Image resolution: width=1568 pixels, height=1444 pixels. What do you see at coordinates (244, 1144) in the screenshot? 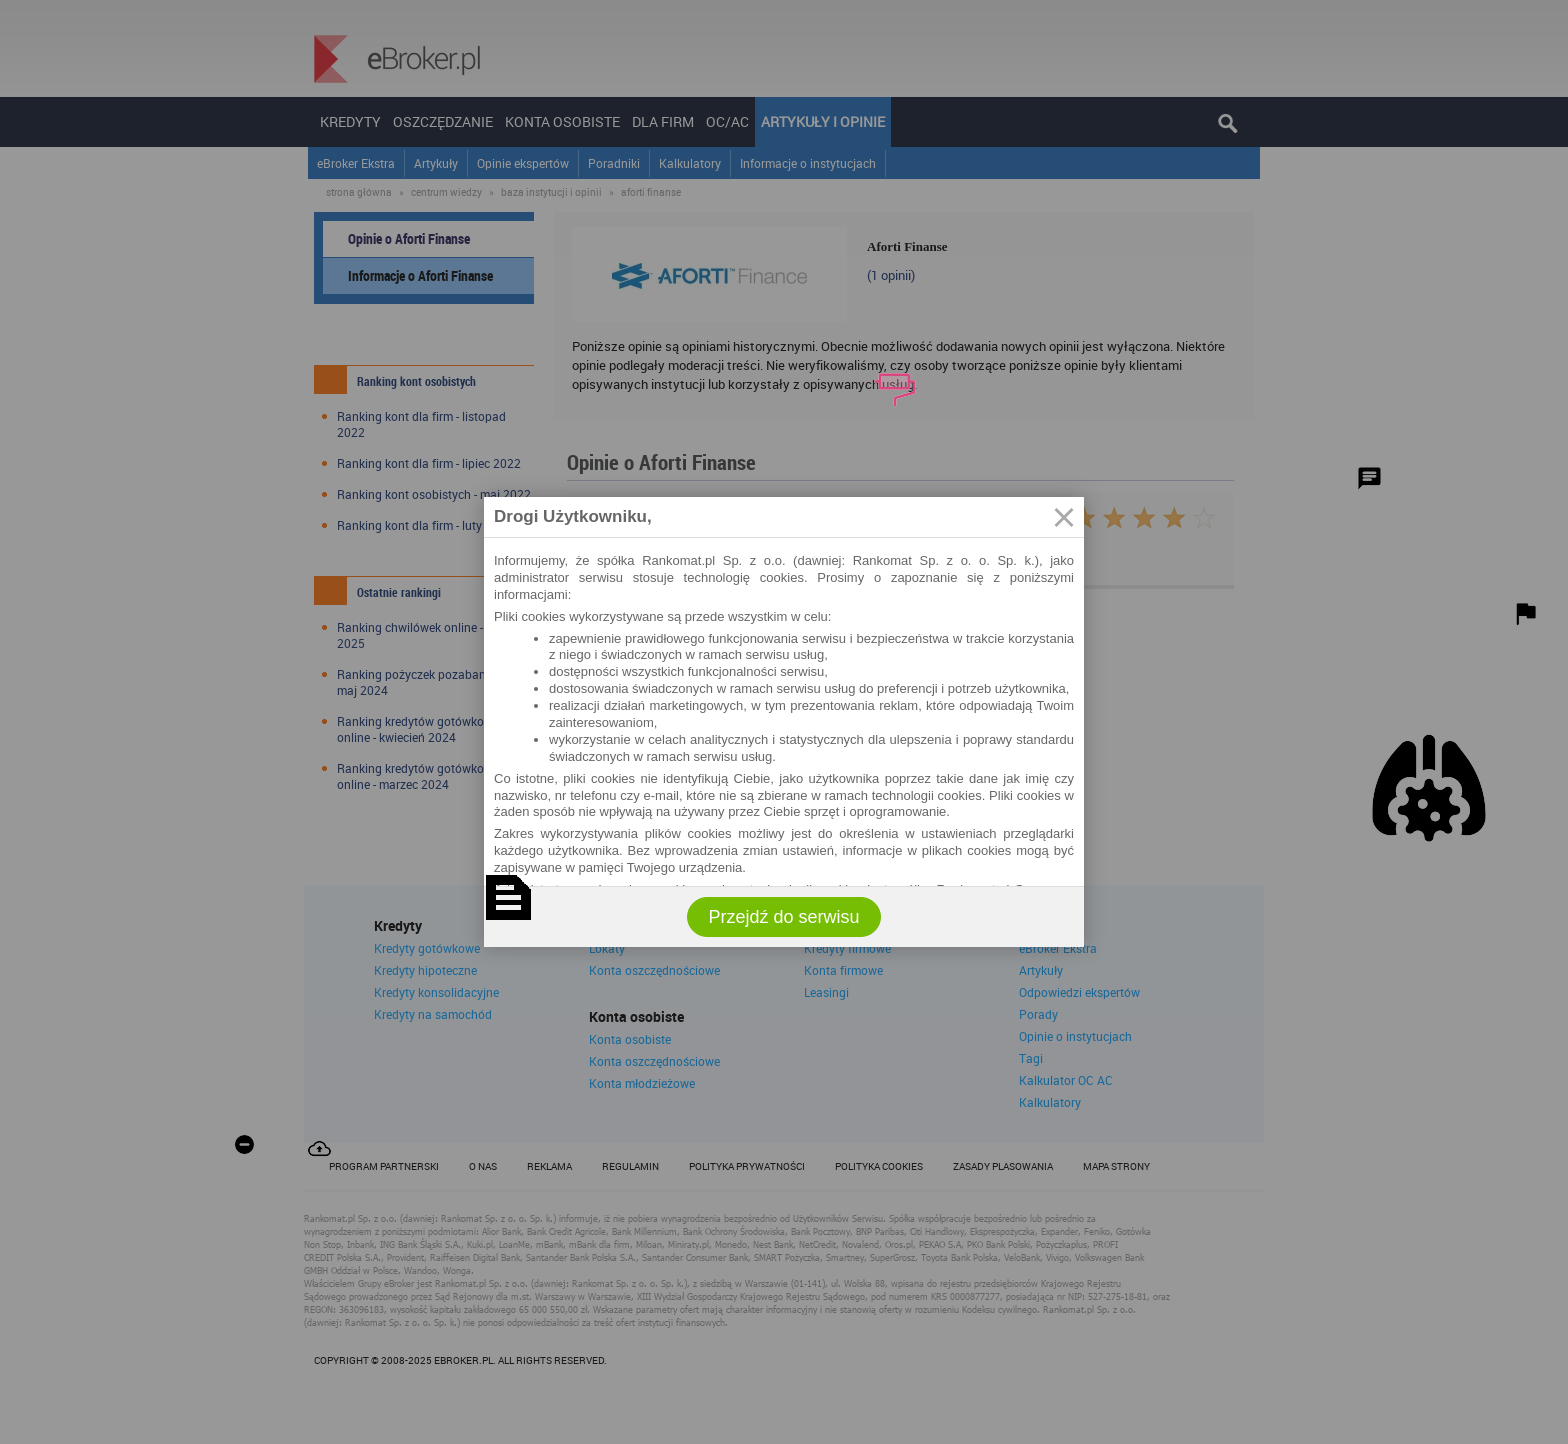
I see `enable do not disturb mode` at bounding box center [244, 1144].